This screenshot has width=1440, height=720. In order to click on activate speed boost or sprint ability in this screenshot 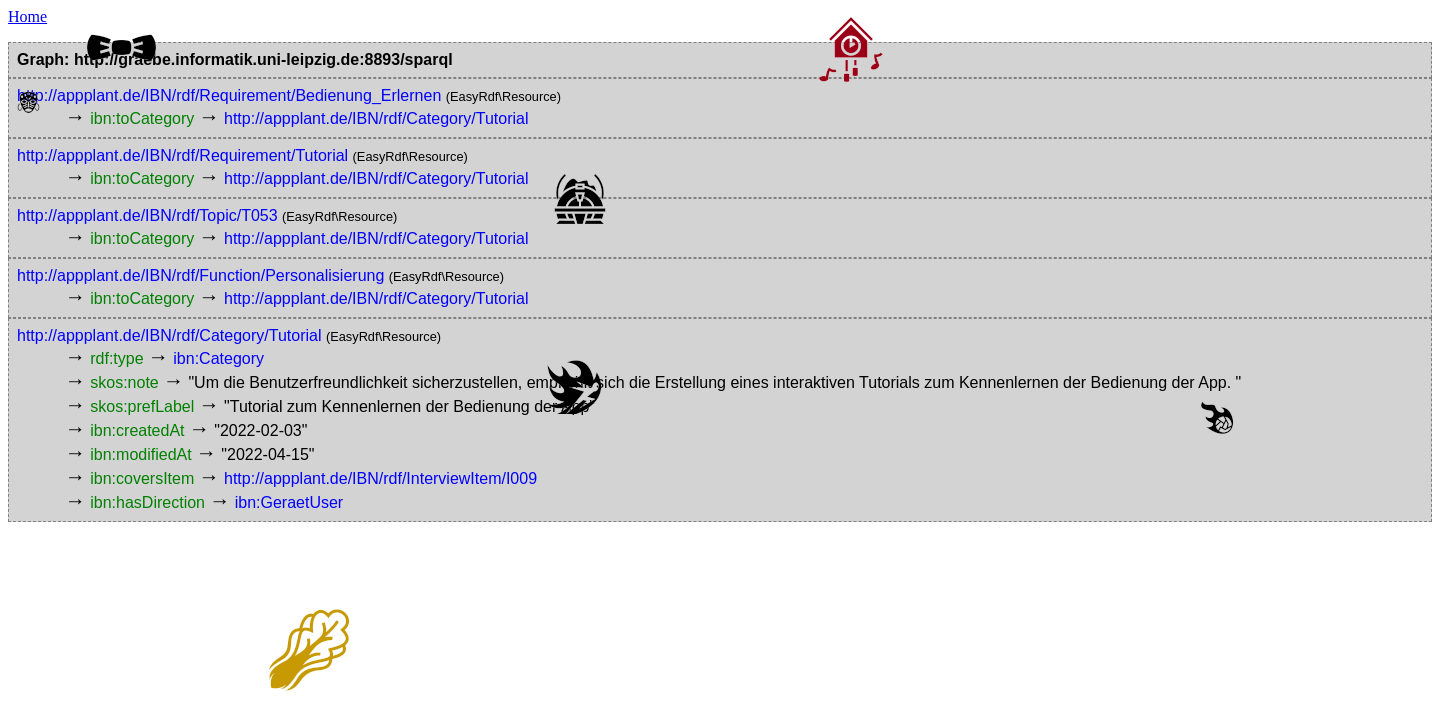, I will do `click(574, 387)`.